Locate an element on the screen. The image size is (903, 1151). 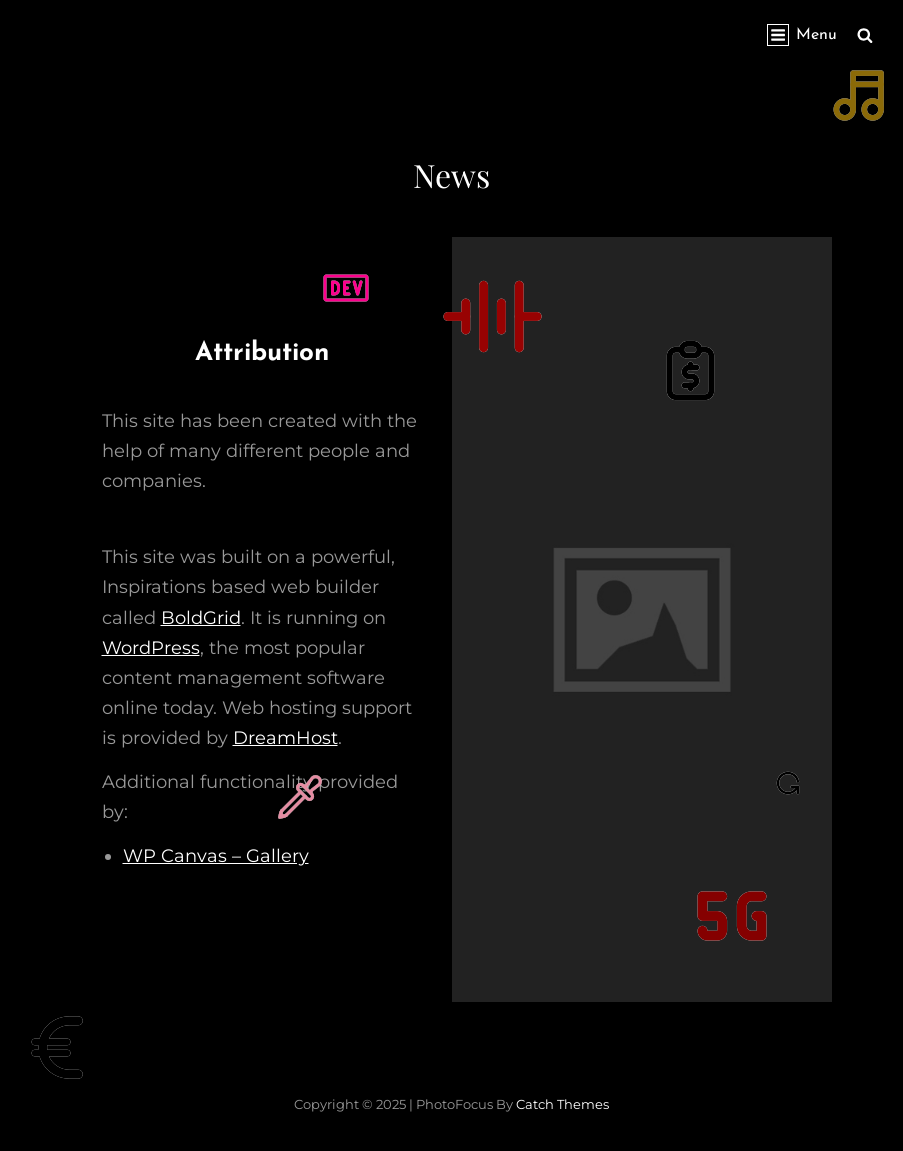
view financial report is located at coordinates (690, 370).